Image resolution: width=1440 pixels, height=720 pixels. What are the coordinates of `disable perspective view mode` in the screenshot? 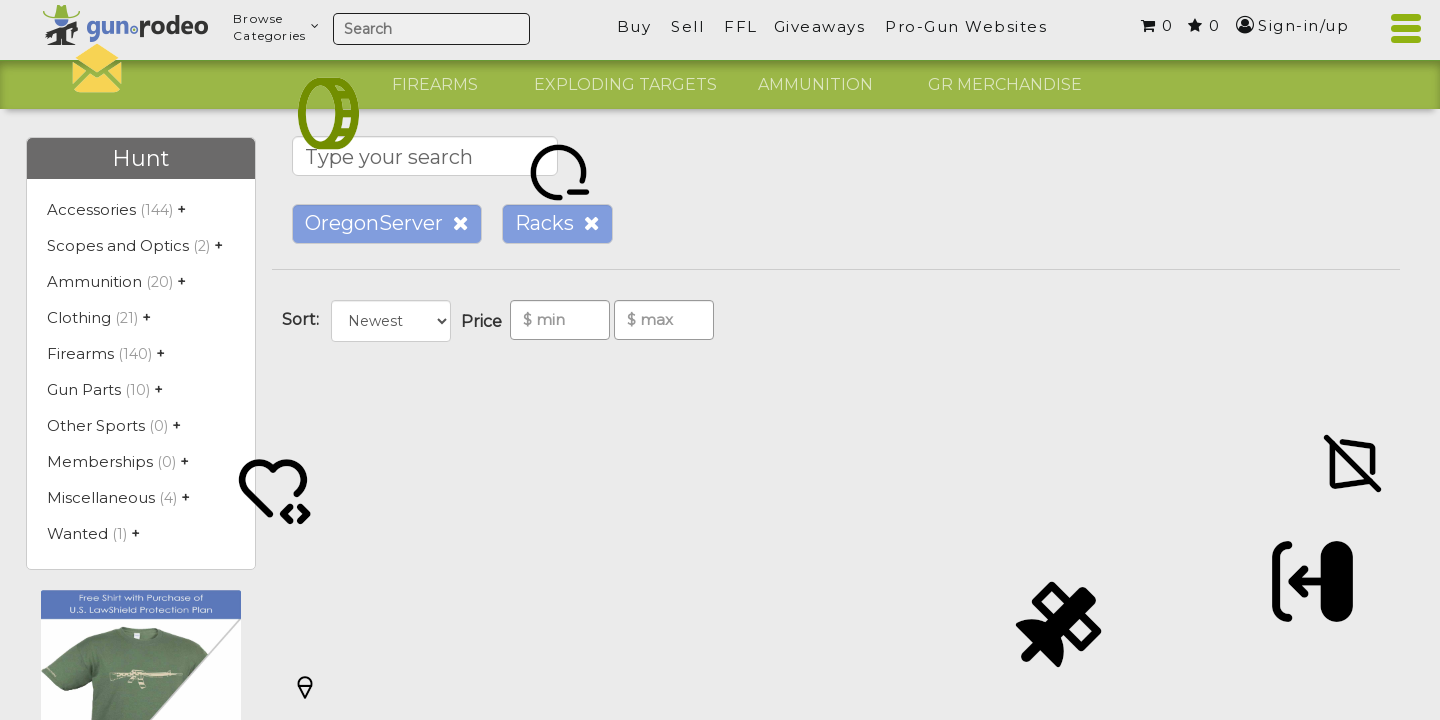 It's located at (1352, 463).